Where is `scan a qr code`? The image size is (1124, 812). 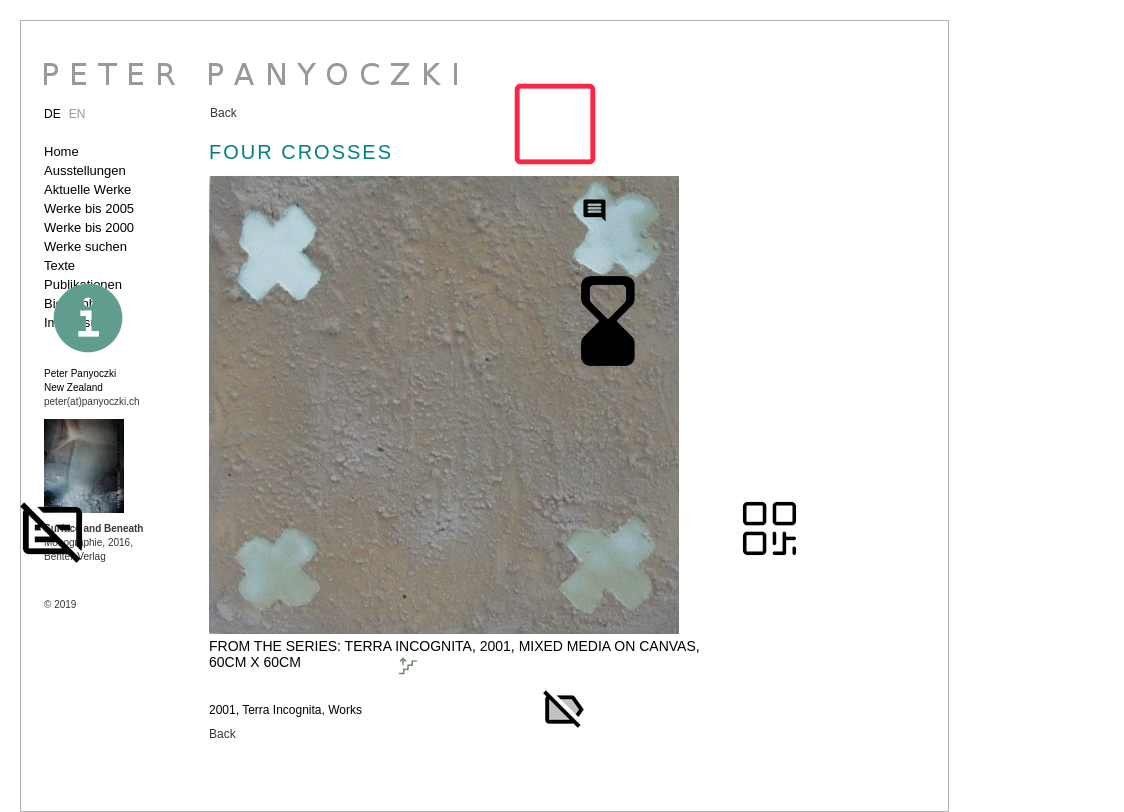 scan a qr code is located at coordinates (769, 528).